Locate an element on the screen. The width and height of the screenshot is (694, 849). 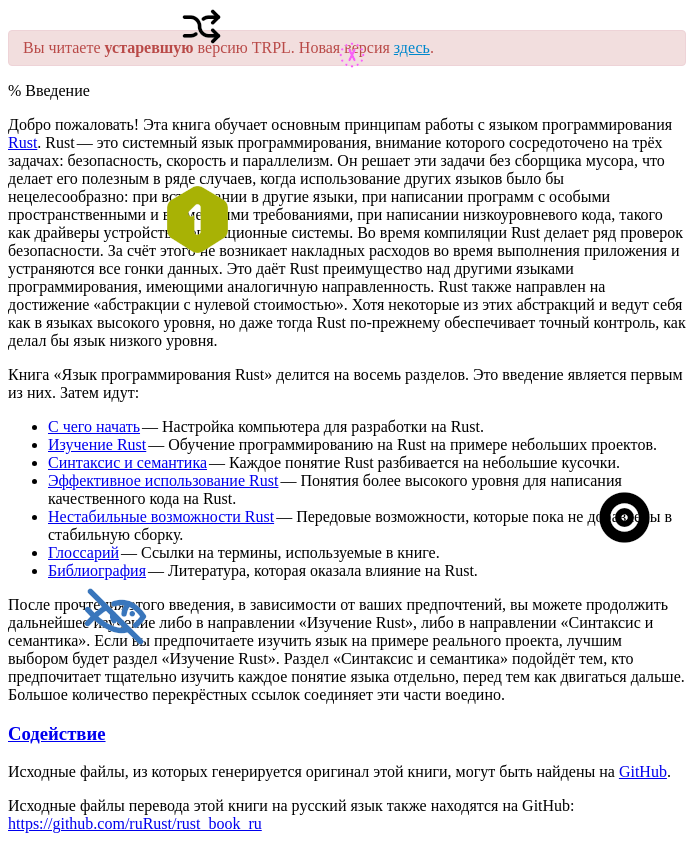
play or access music library is located at coordinates (624, 517).